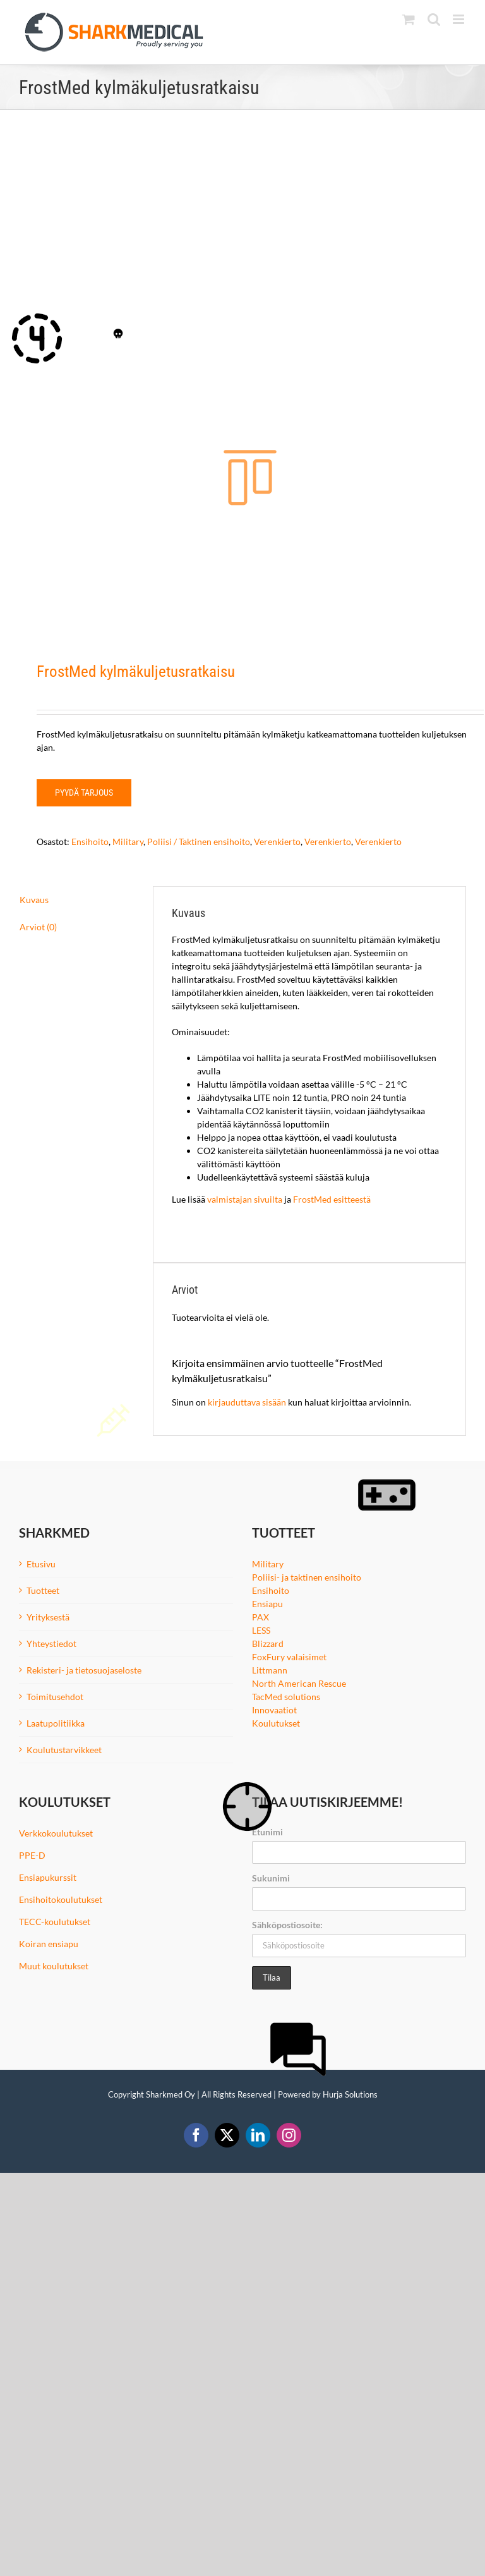 This screenshot has width=485, height=2576. I want to click on access medical or health-related features, so click(113, 1420).